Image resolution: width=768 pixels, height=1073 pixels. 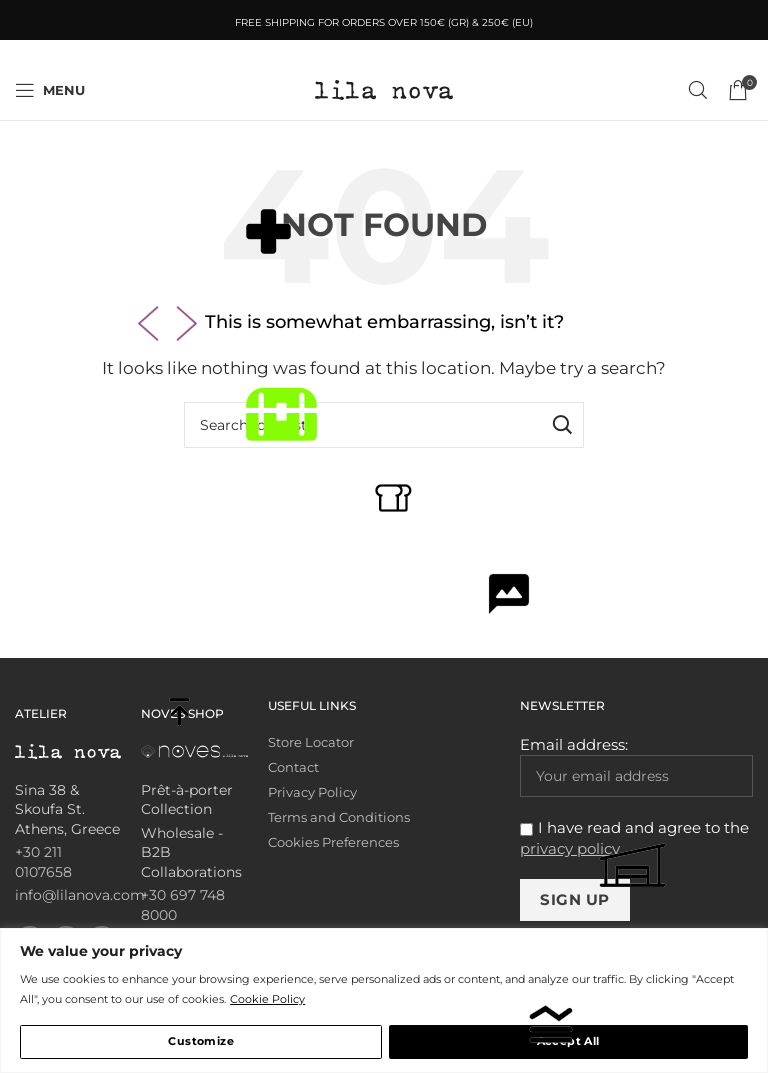 I want to click on access warehouse or storage inventory, so click(x=632, y=867).